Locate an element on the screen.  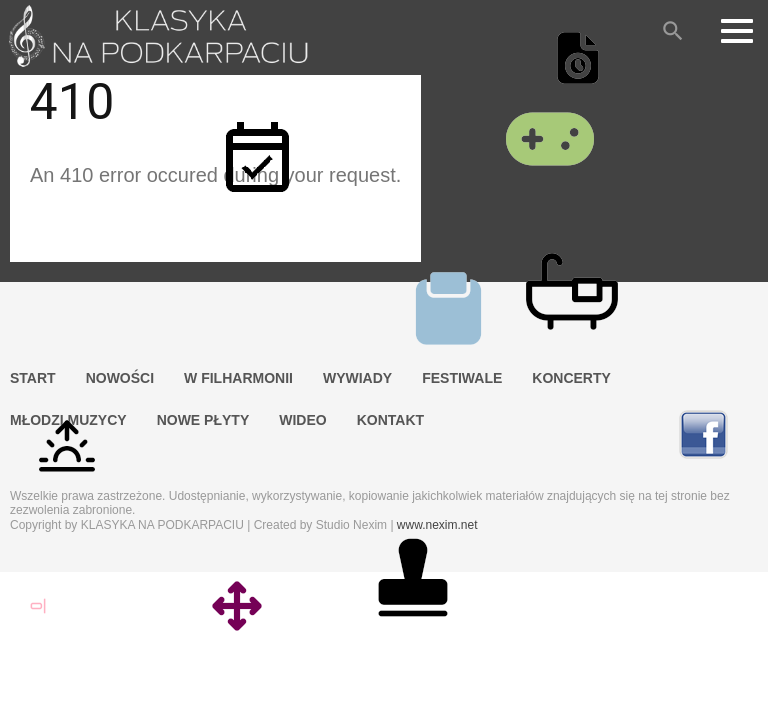
event confirmed or available is located at coordinates (257, 160).